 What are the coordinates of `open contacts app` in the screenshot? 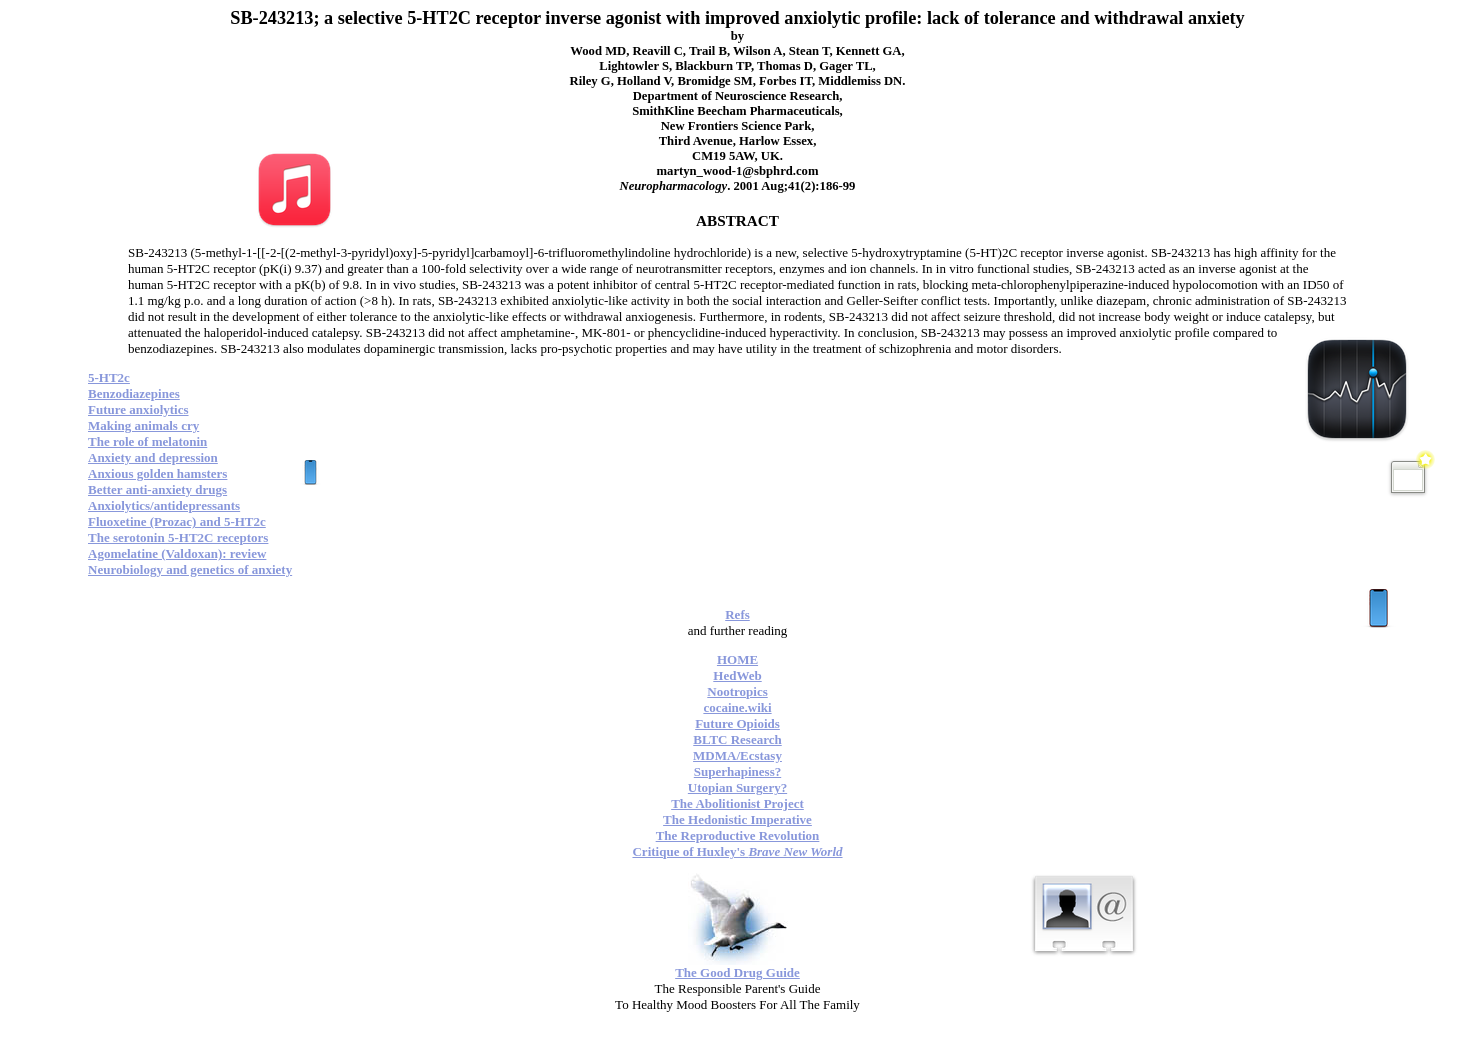 It's located at (1084, 914).